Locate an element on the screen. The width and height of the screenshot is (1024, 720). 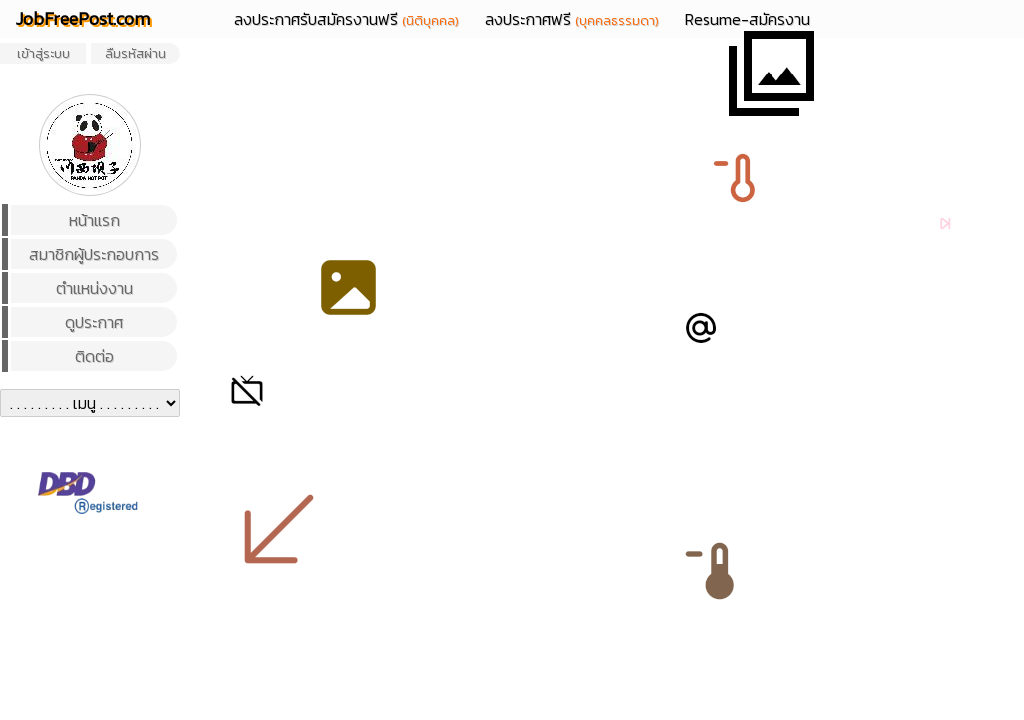
decrease temperature setting is located at coordinates (714, 571).